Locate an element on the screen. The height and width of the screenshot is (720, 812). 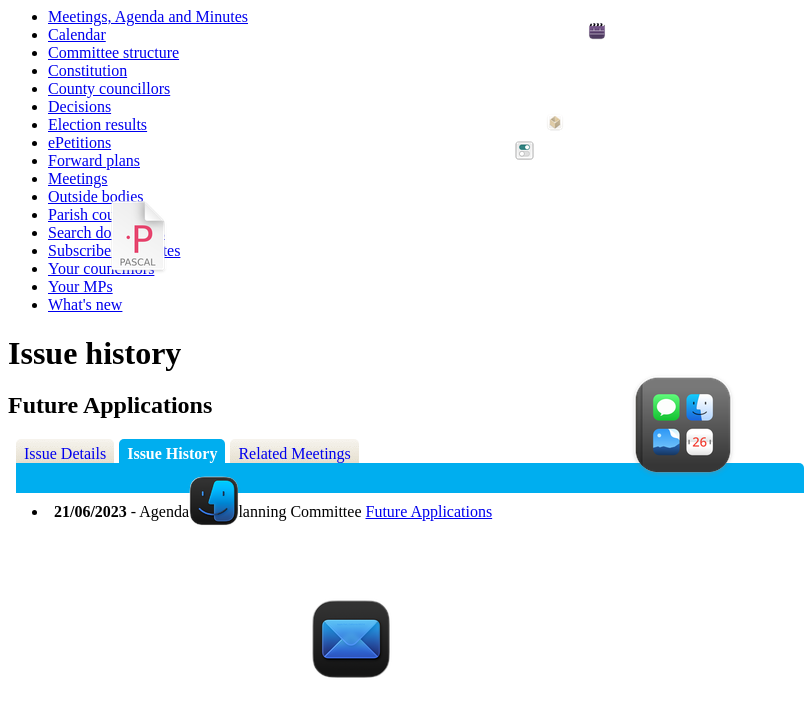
open flatpak software manager is located at coordinates (555, 122).